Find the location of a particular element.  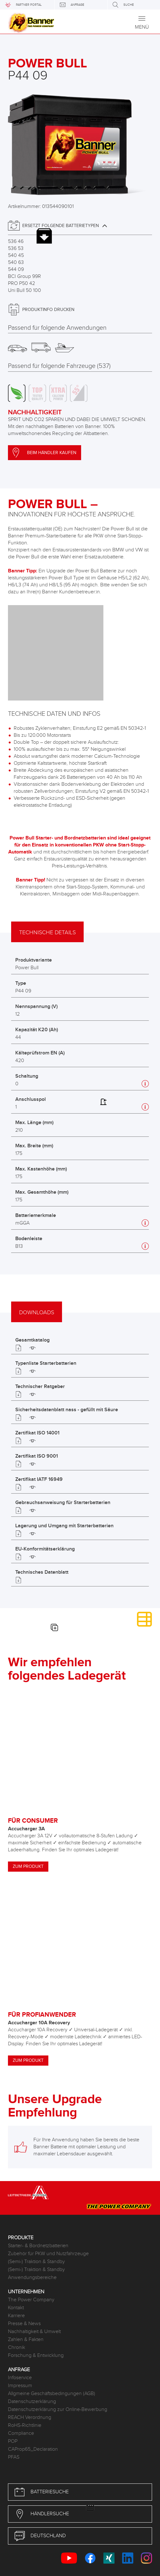

access video or movie content is located at coordinates (90, 2507).